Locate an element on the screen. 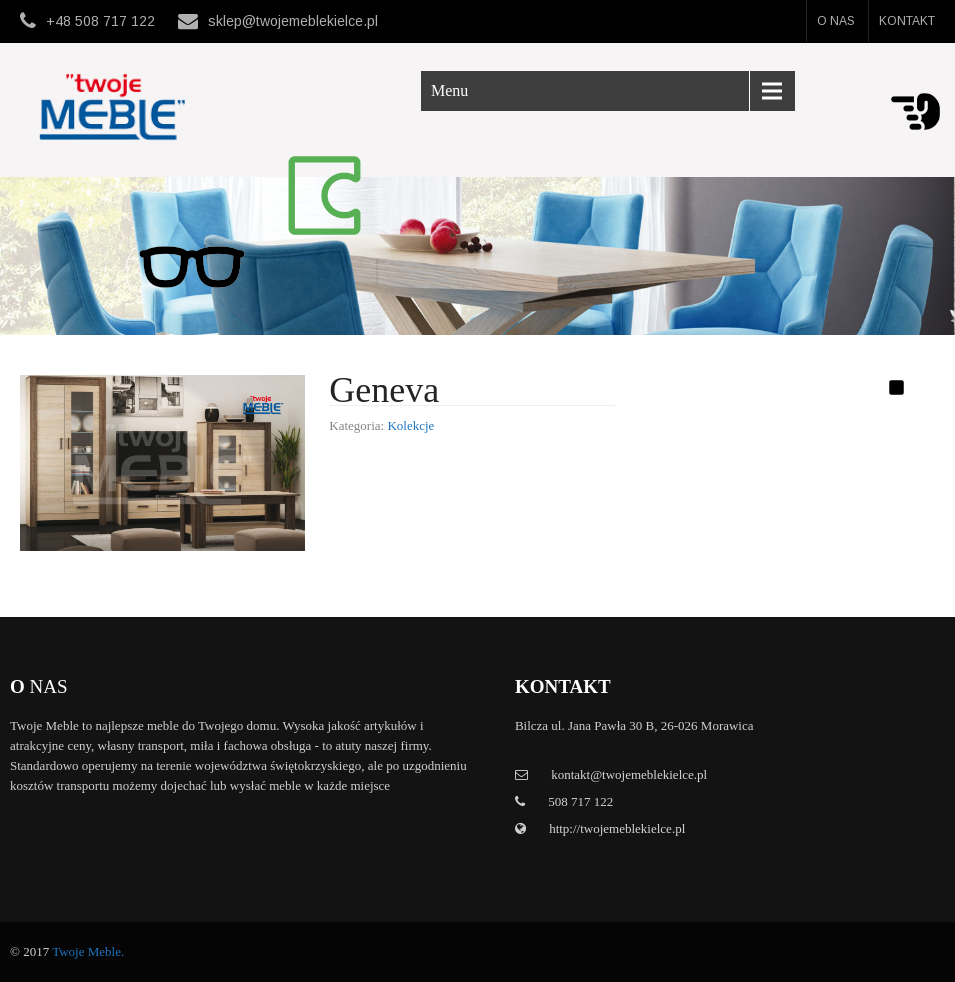 This screenshot has width=955, height=982. open coda document is located at coordinates (324, 195).